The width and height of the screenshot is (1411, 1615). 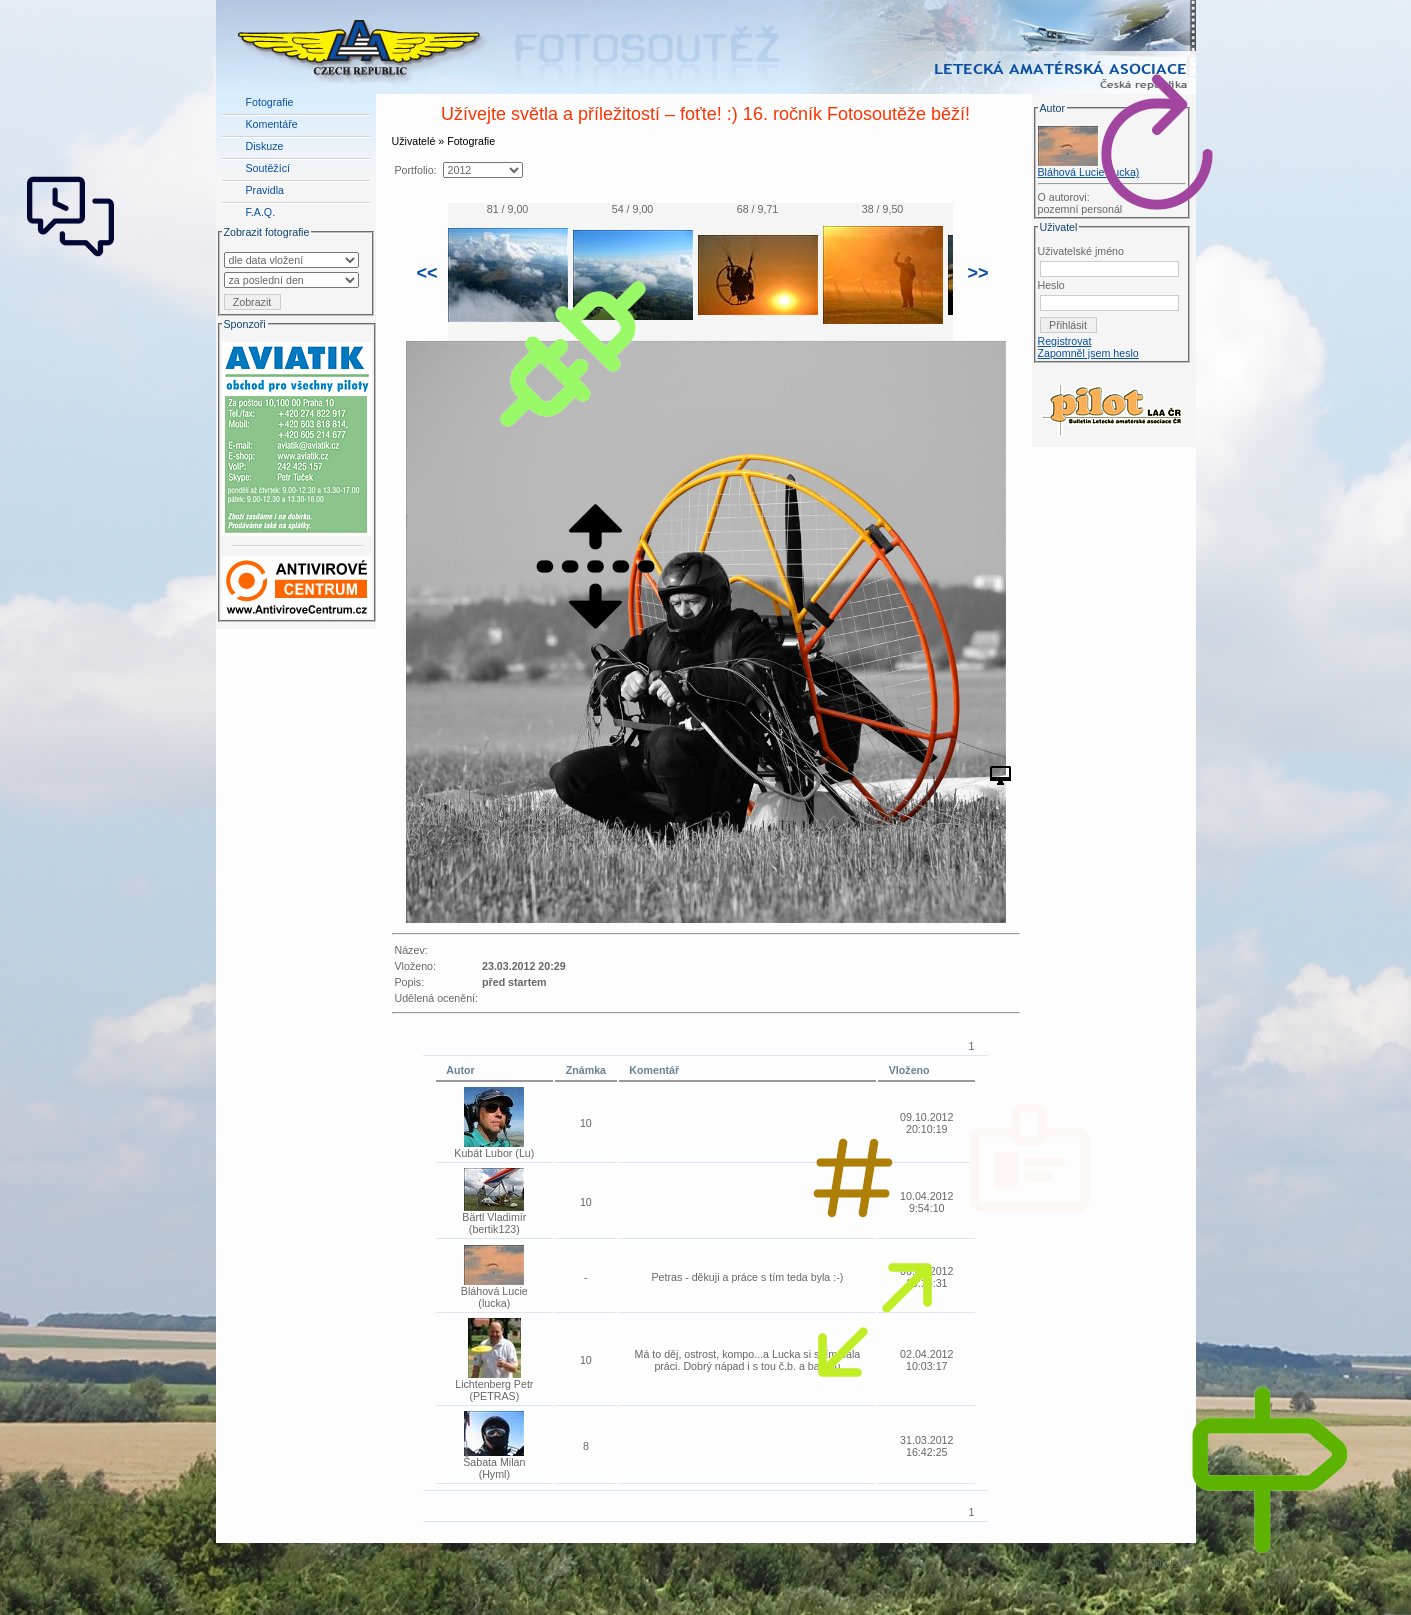 What do you see at coordinates (1265, 1470) in the screenshot?
I see `view project milestones` at bounding box center [1265, 1470].